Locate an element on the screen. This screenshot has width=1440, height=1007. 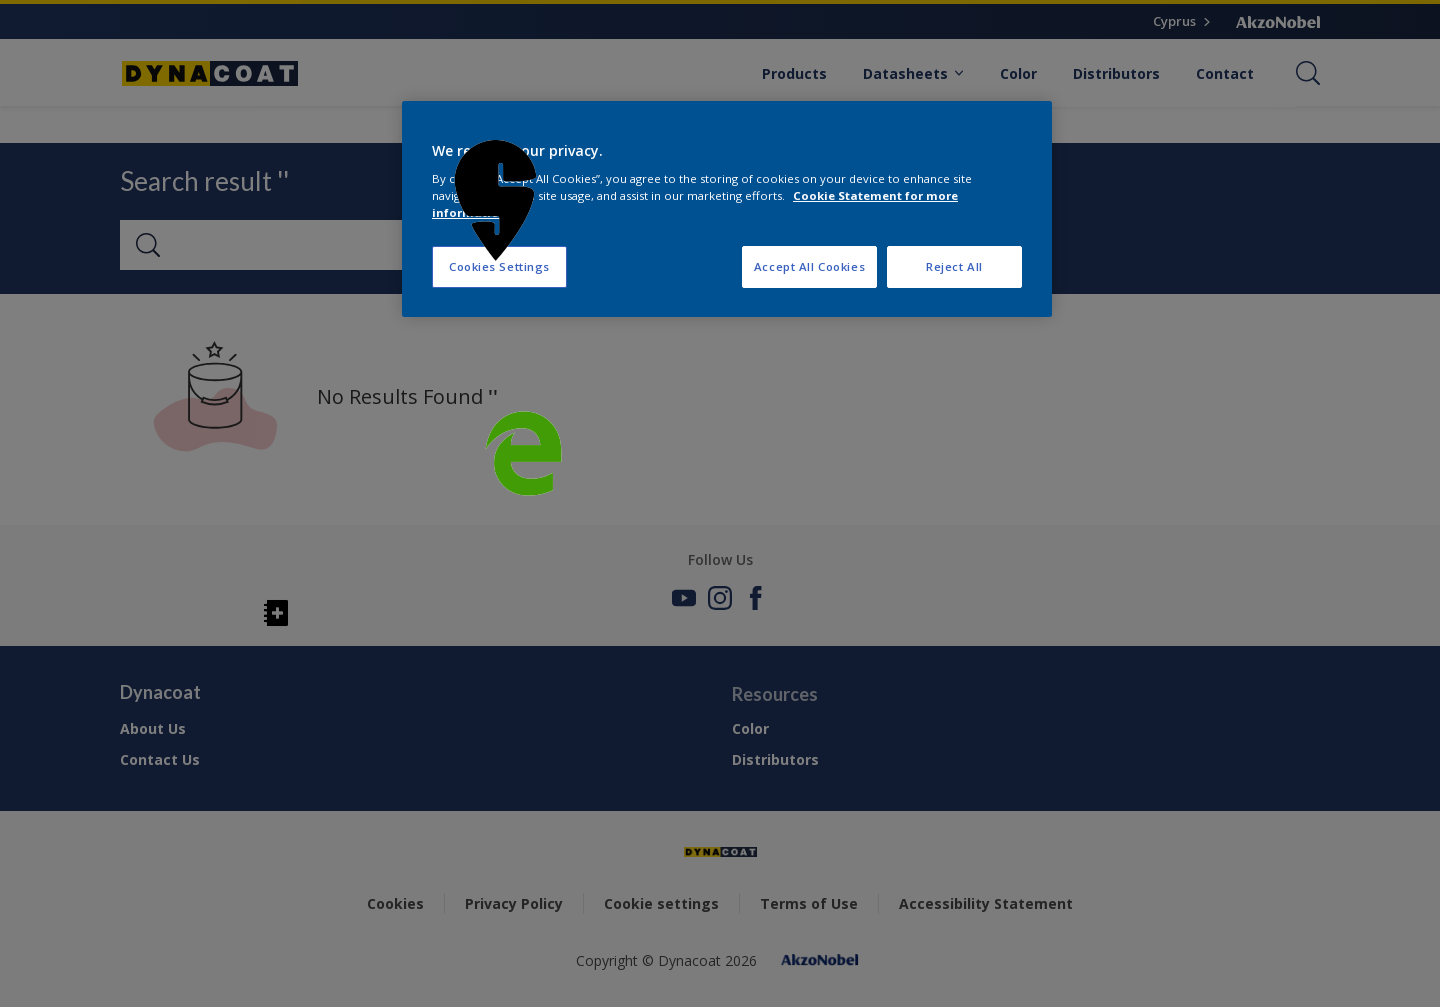
access your health records is located at coordinates (276, 613).